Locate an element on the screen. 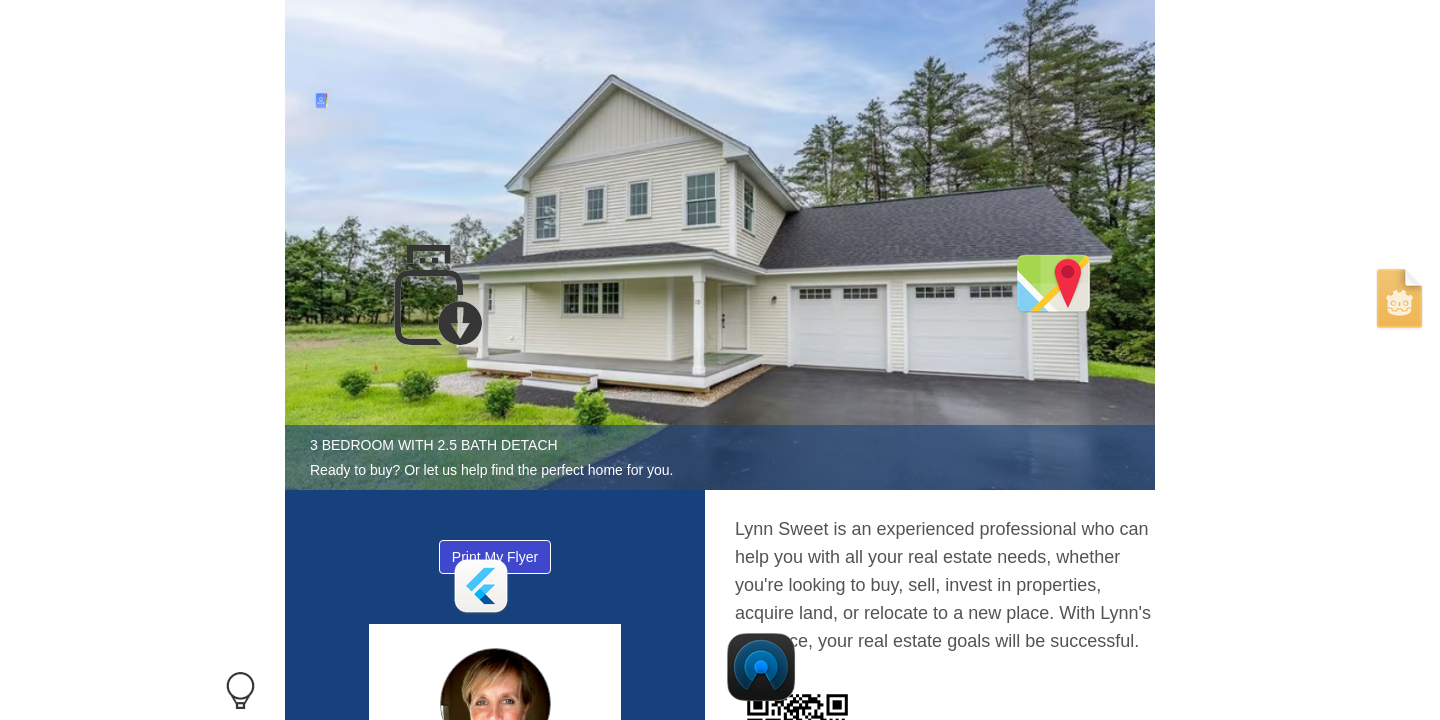 This screenshot has width=1440, height=720. open the address book app is located at coordinates (321, 100).